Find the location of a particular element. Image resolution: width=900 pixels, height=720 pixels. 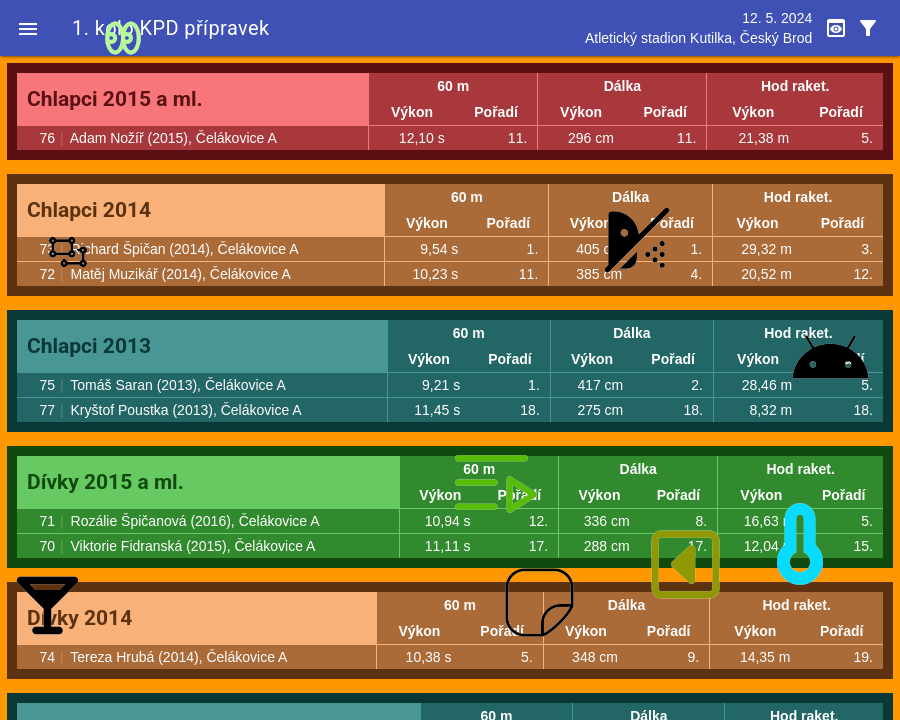

ungroup selected objects is located at coordinates (68, 252).